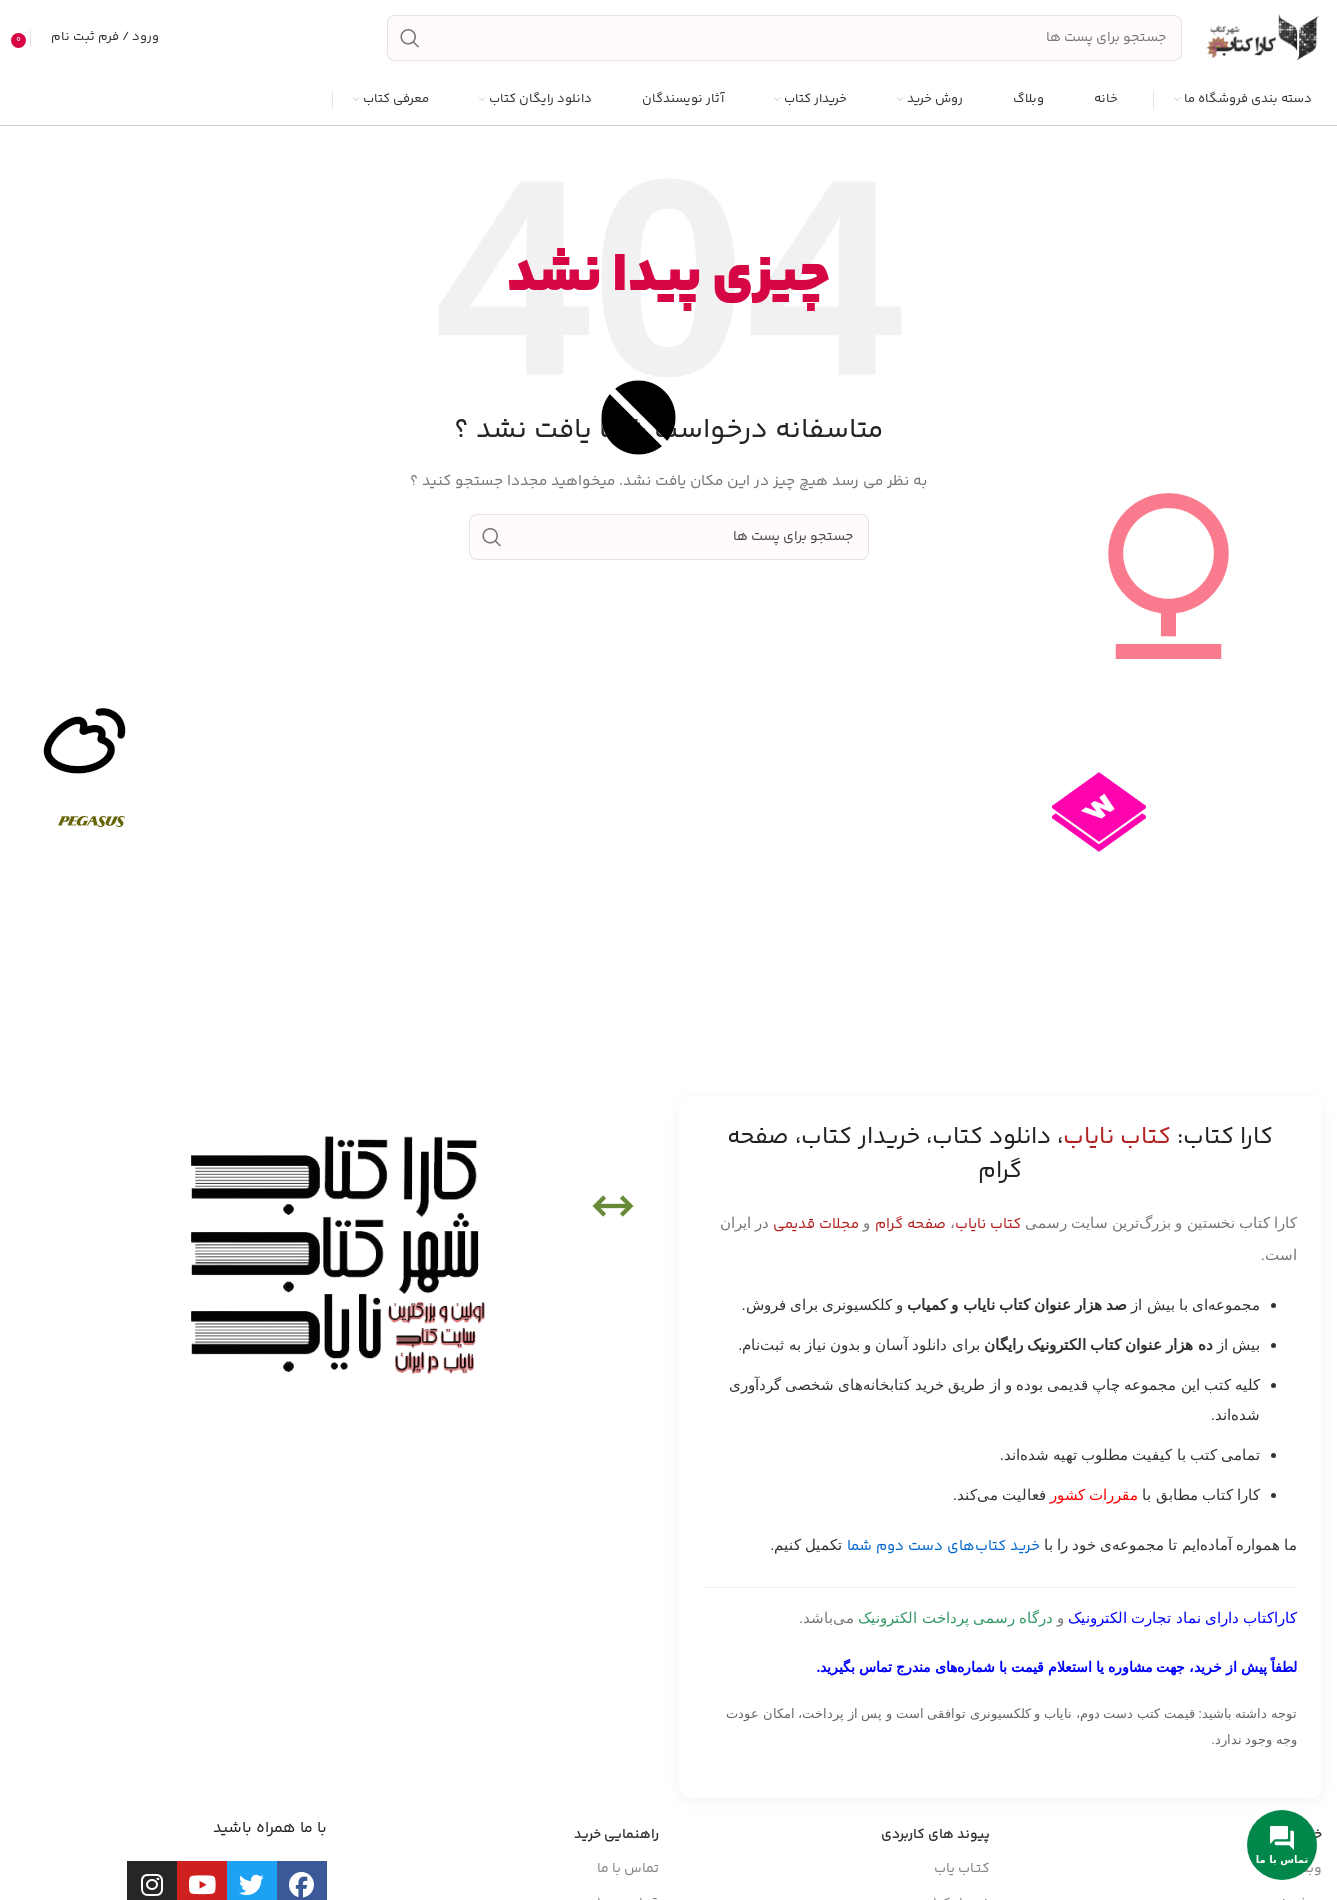 The width and height of the screenshot is (1337, 1900). I want to click on open wappalyzer browser extension, so click(1099, 812).